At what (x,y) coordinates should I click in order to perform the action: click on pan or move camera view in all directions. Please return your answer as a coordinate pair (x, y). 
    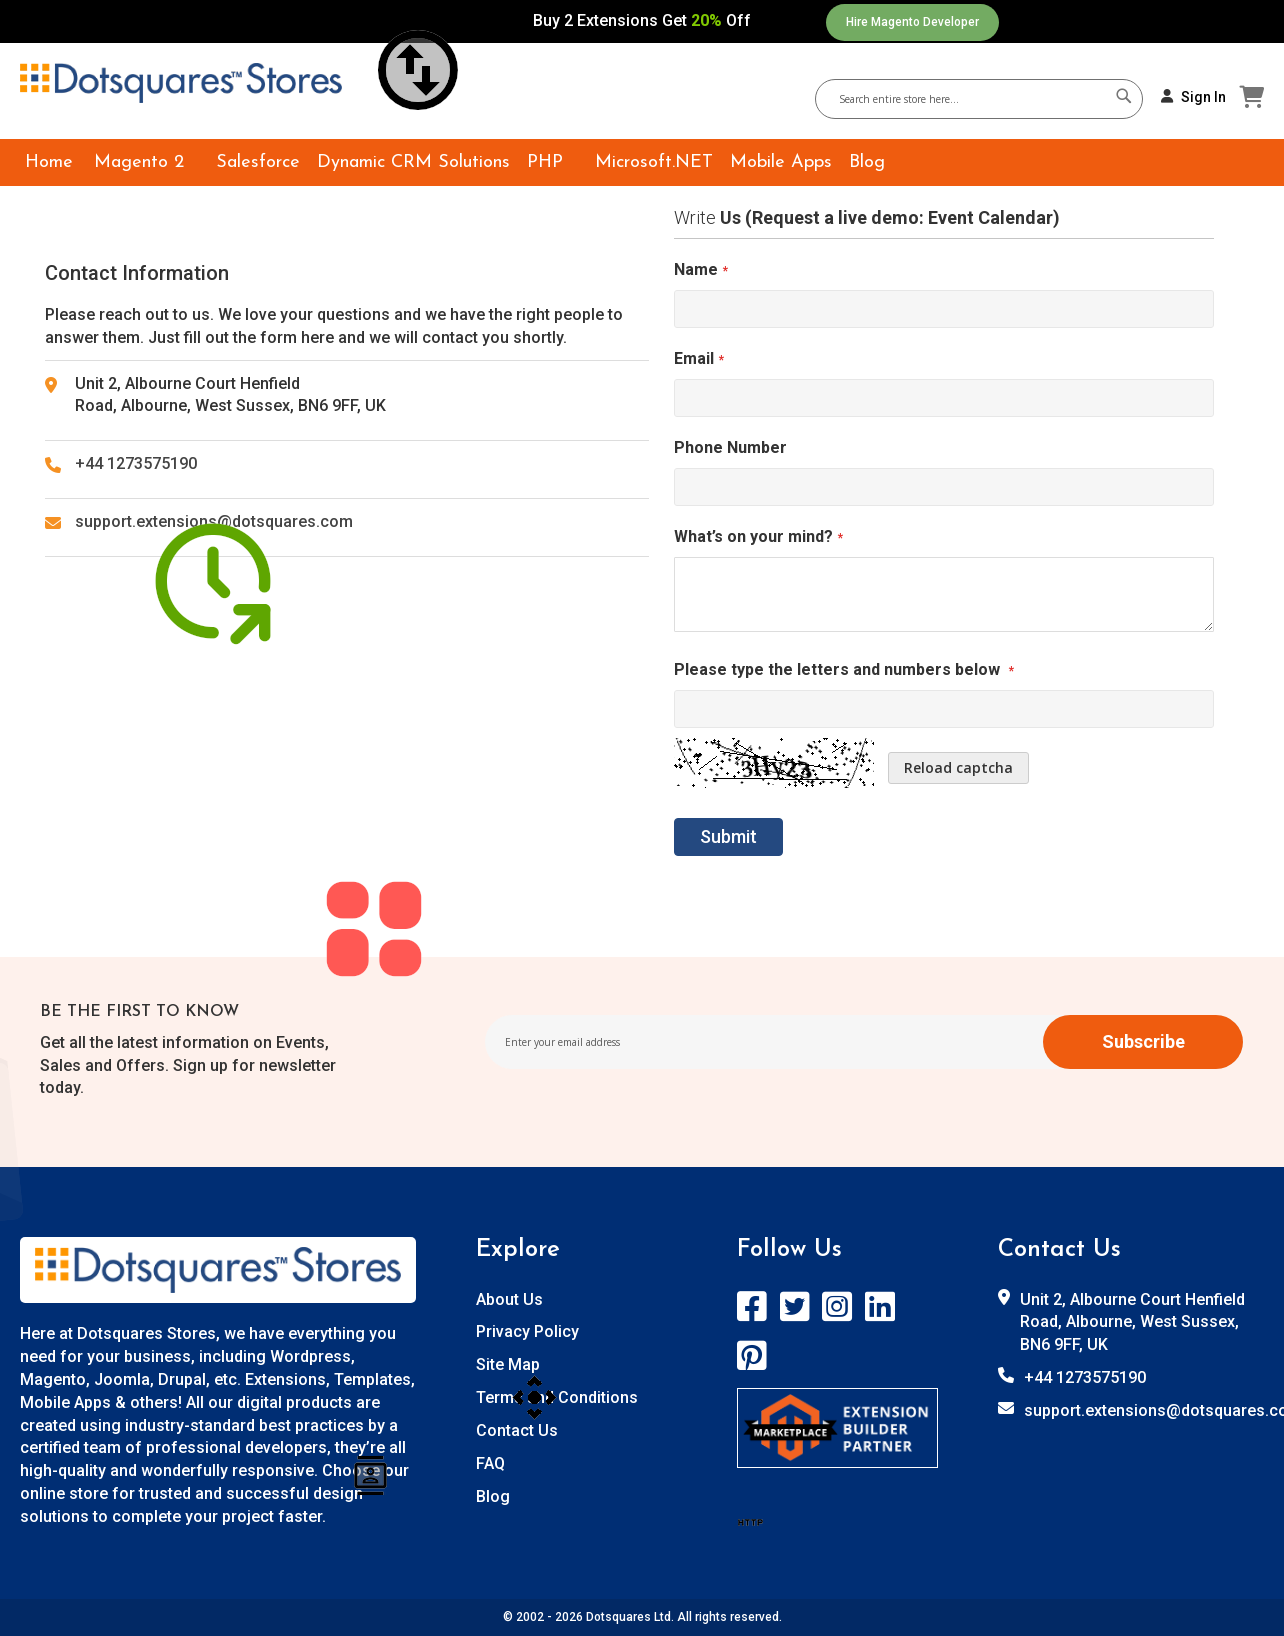
    Looking at the image, I should click on (534, 1397).